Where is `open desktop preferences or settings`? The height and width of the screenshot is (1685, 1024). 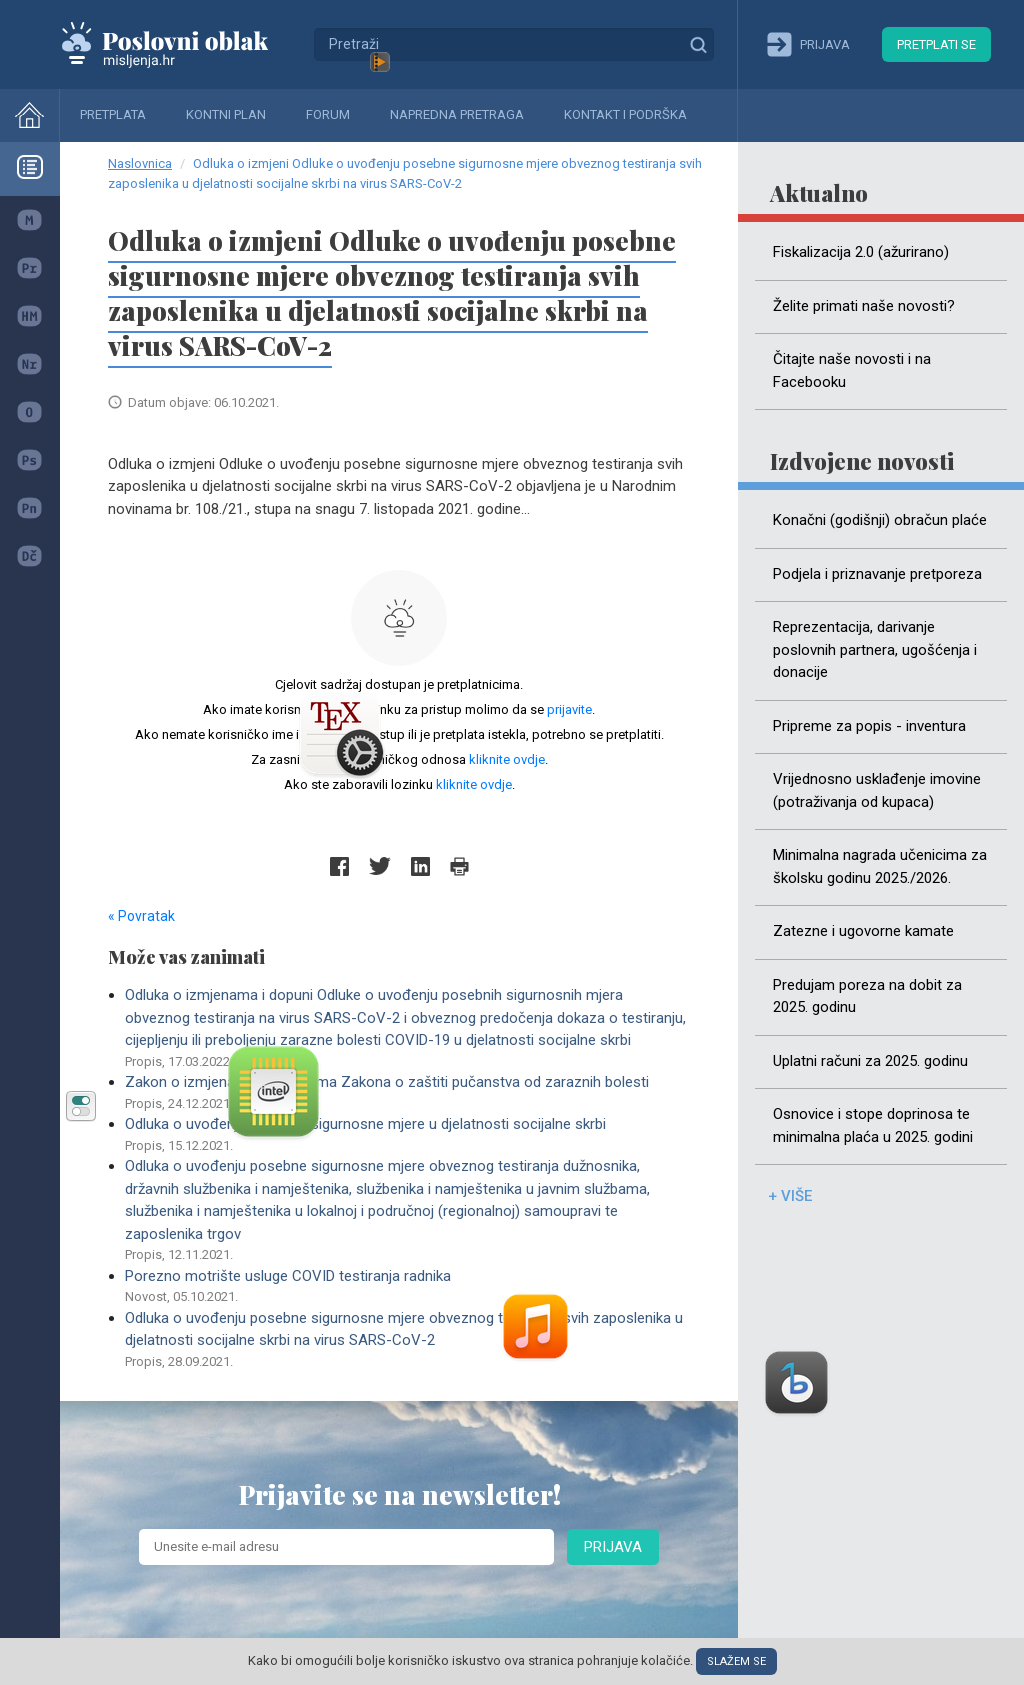
open desktop preferences or settings is located at coordinates (81, 1106).